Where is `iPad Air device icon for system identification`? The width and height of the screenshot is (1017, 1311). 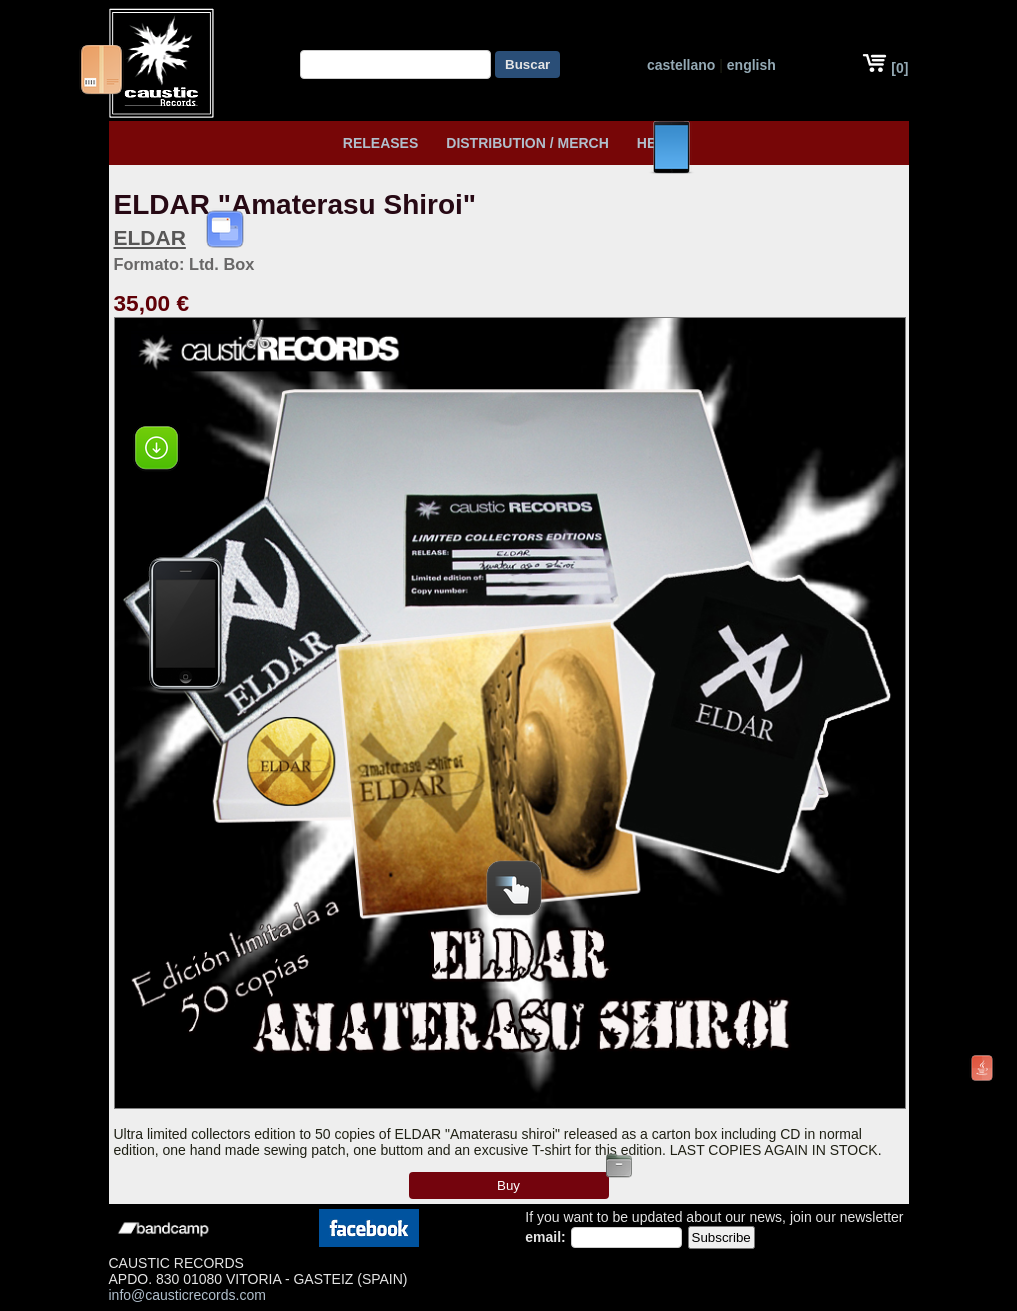 iPad Air device icon for system identification is located at coordinates (671, 147).